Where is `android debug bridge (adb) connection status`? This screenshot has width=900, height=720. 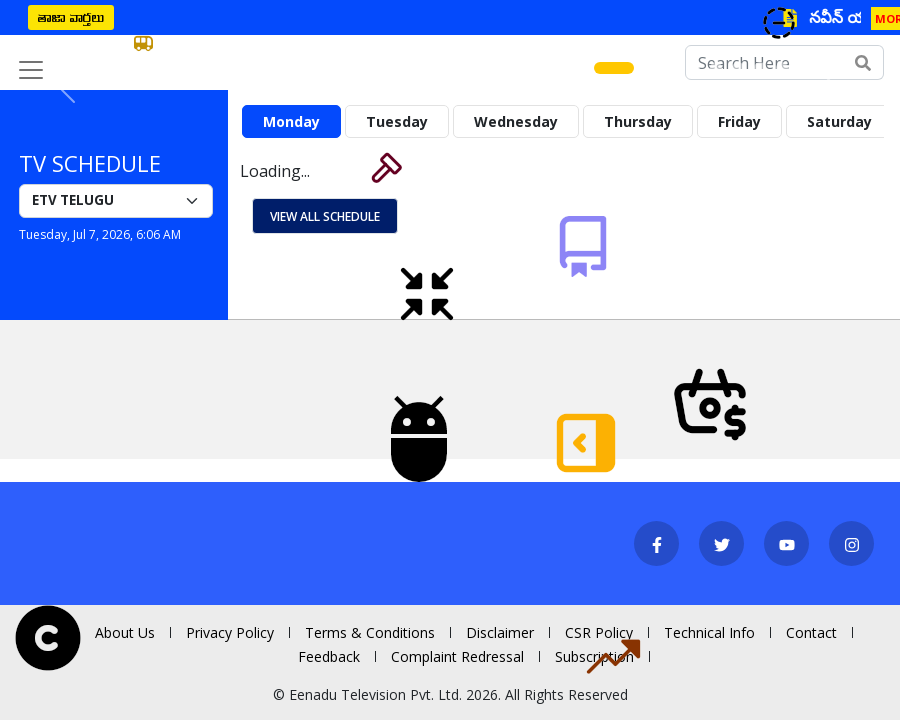
android debug bridge (adb) connection status is located at coordinates (419, 438).